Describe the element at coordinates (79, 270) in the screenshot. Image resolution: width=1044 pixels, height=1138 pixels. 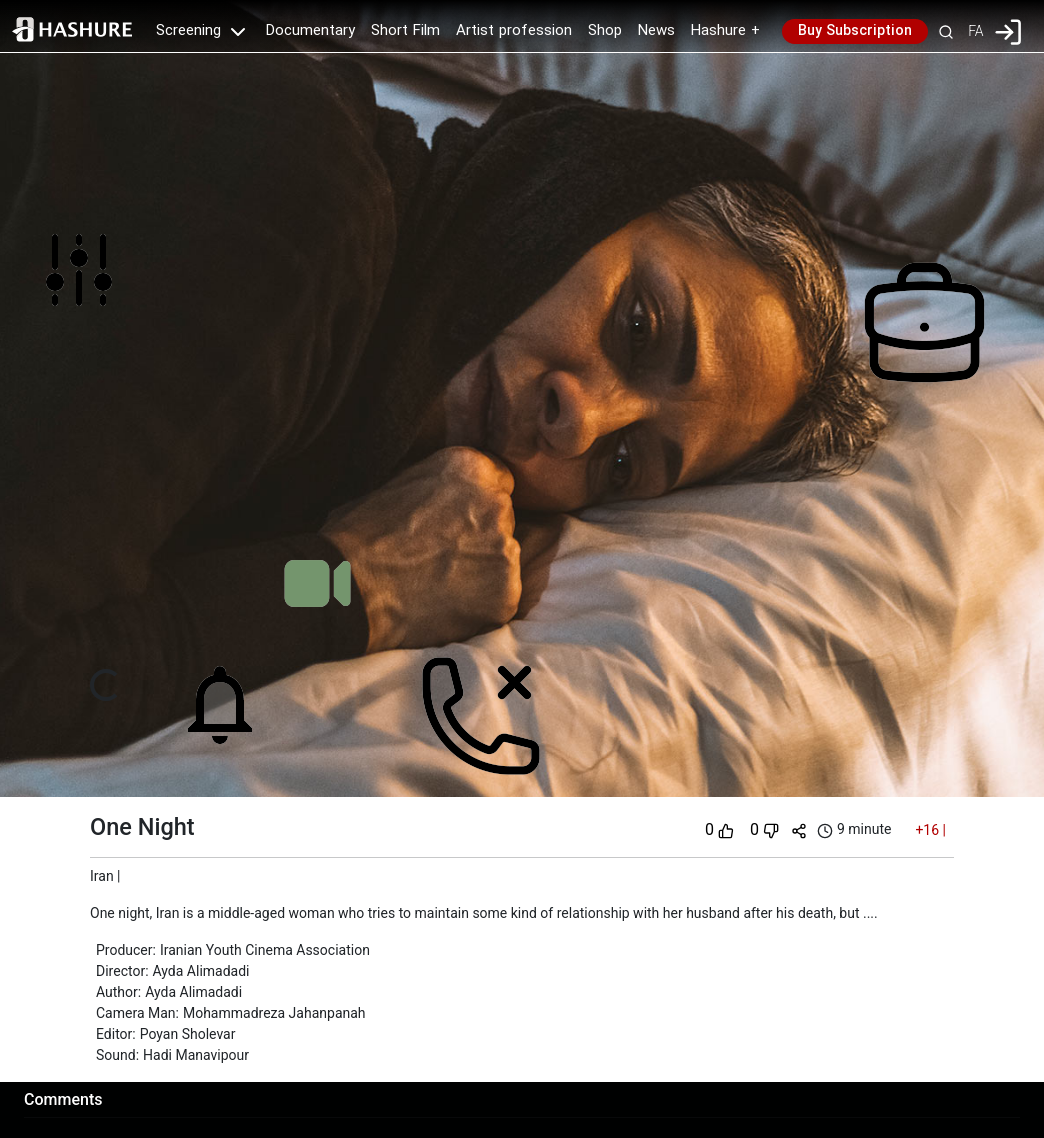
I see `adjust settings or preferences` at that location.